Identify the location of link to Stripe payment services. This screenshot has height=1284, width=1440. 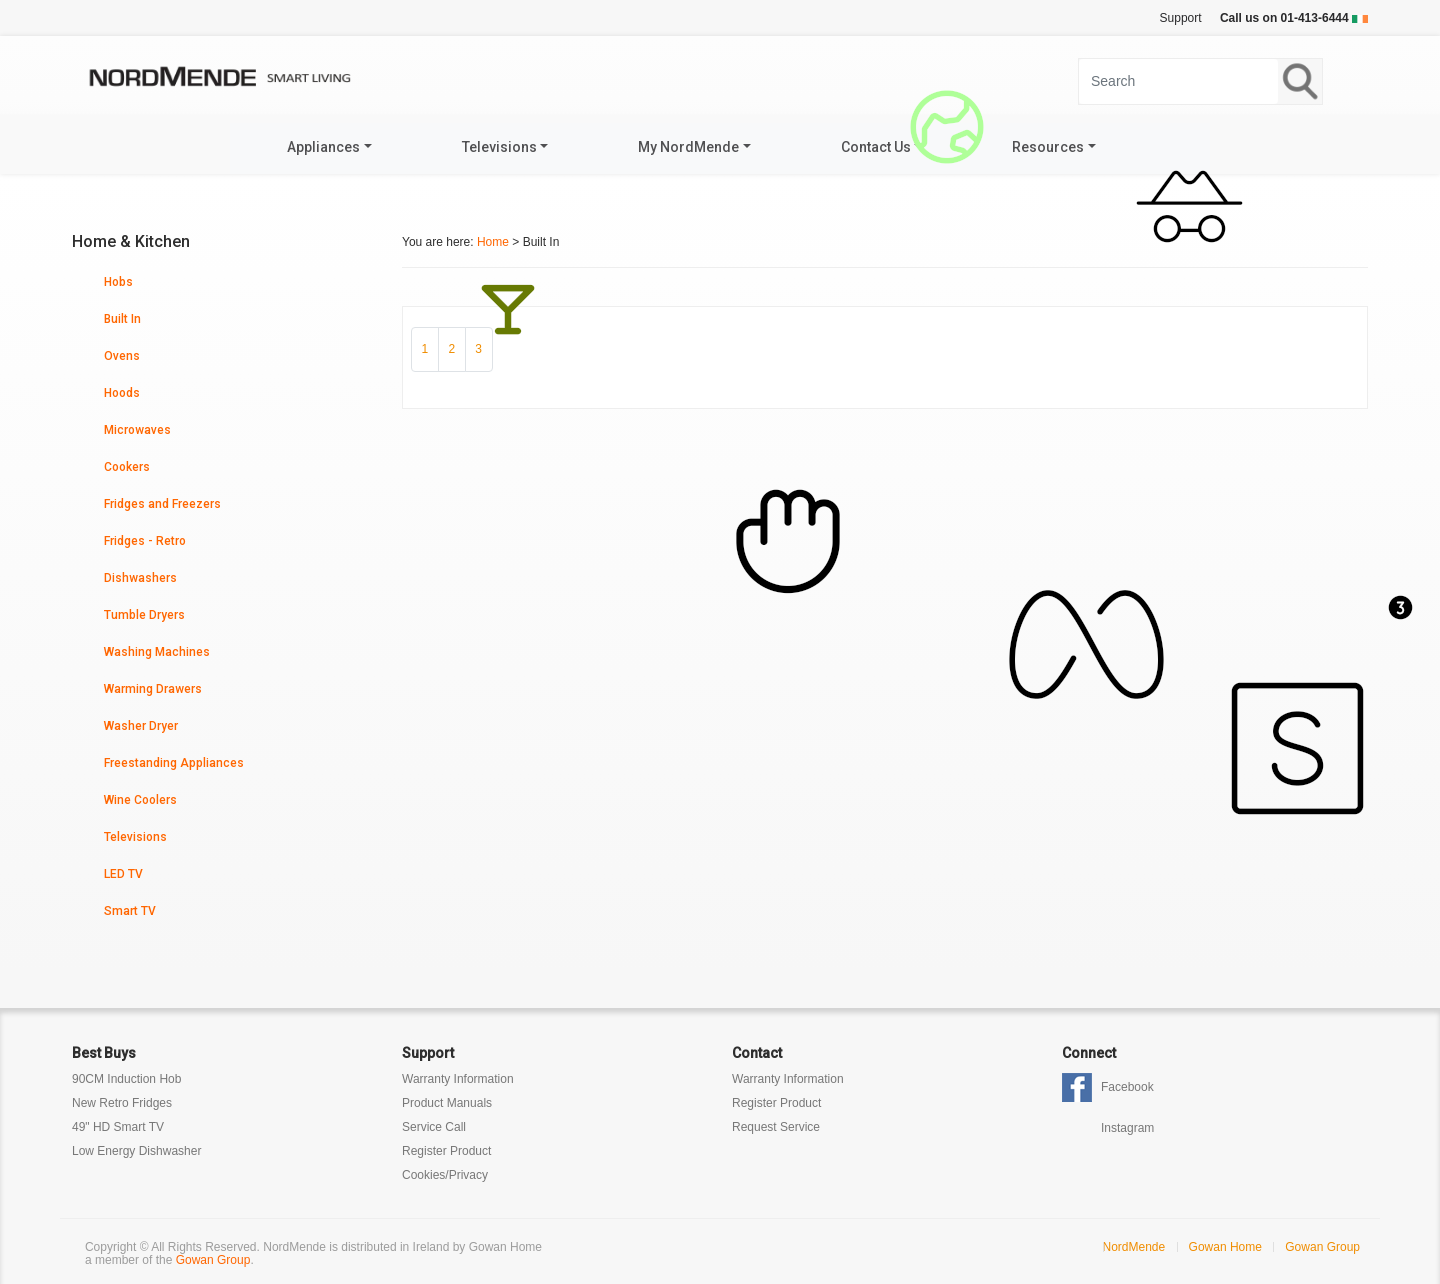
(1297, 748).